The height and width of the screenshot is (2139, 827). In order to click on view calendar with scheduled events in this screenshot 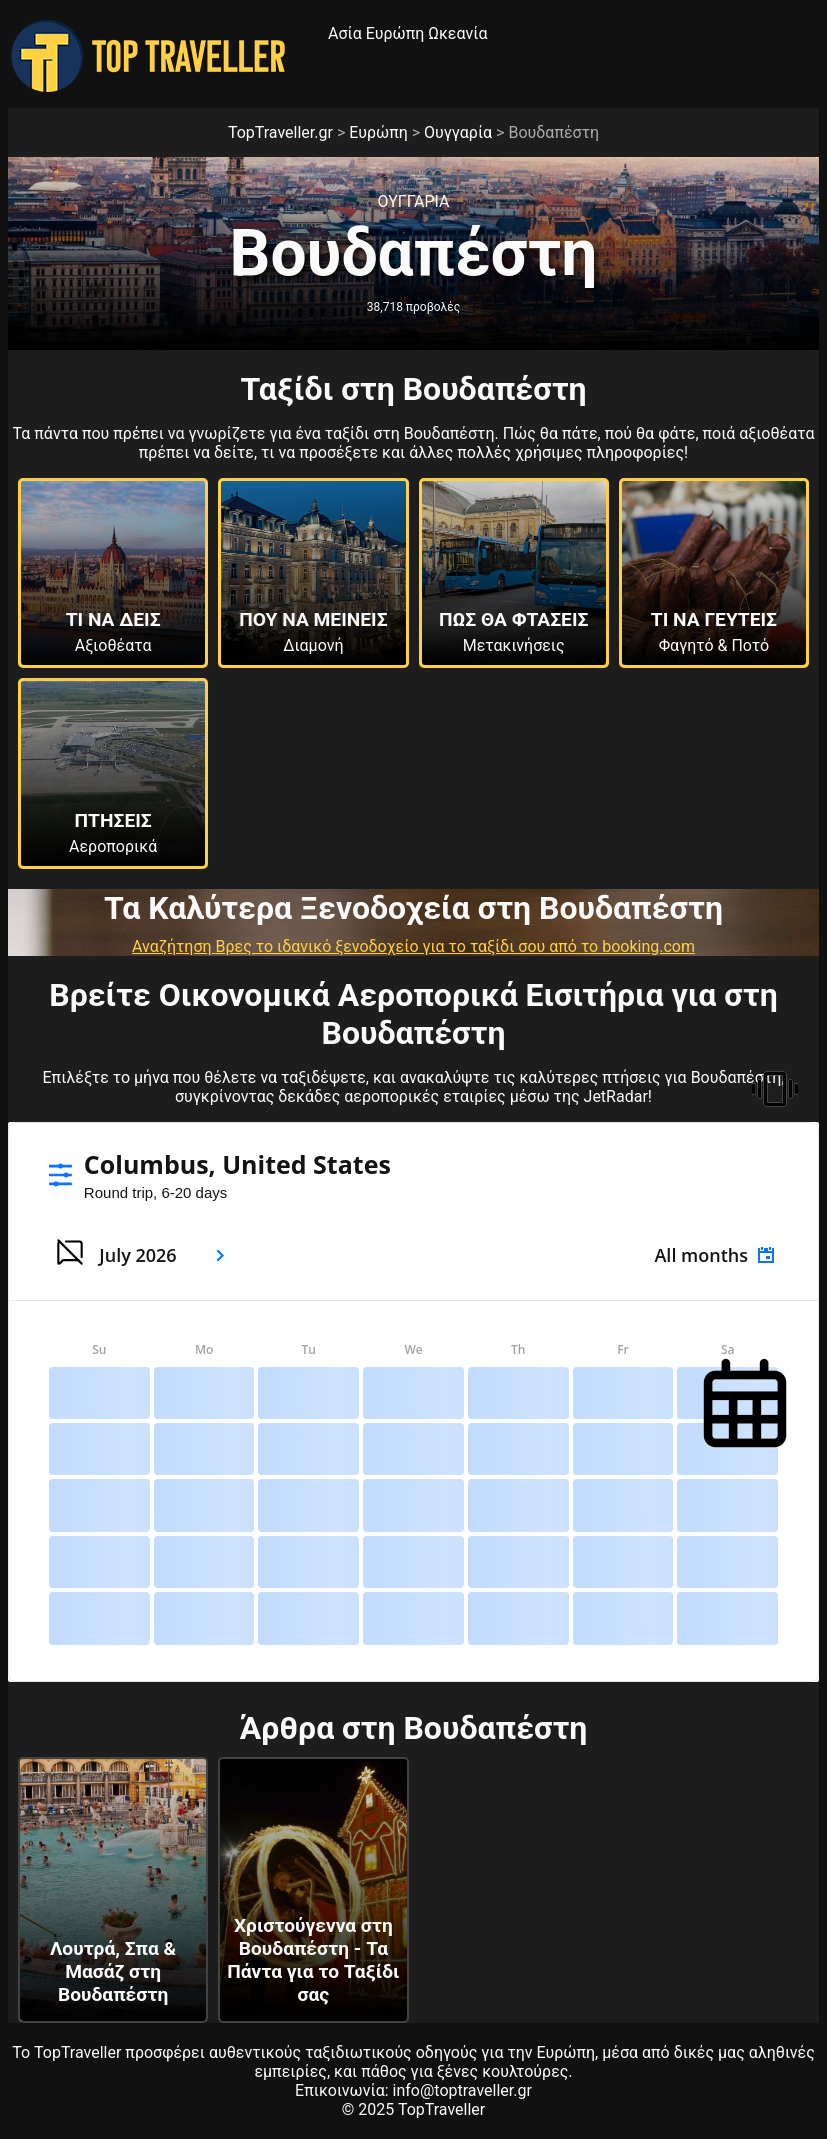, I will do `click(745, 1406)`.